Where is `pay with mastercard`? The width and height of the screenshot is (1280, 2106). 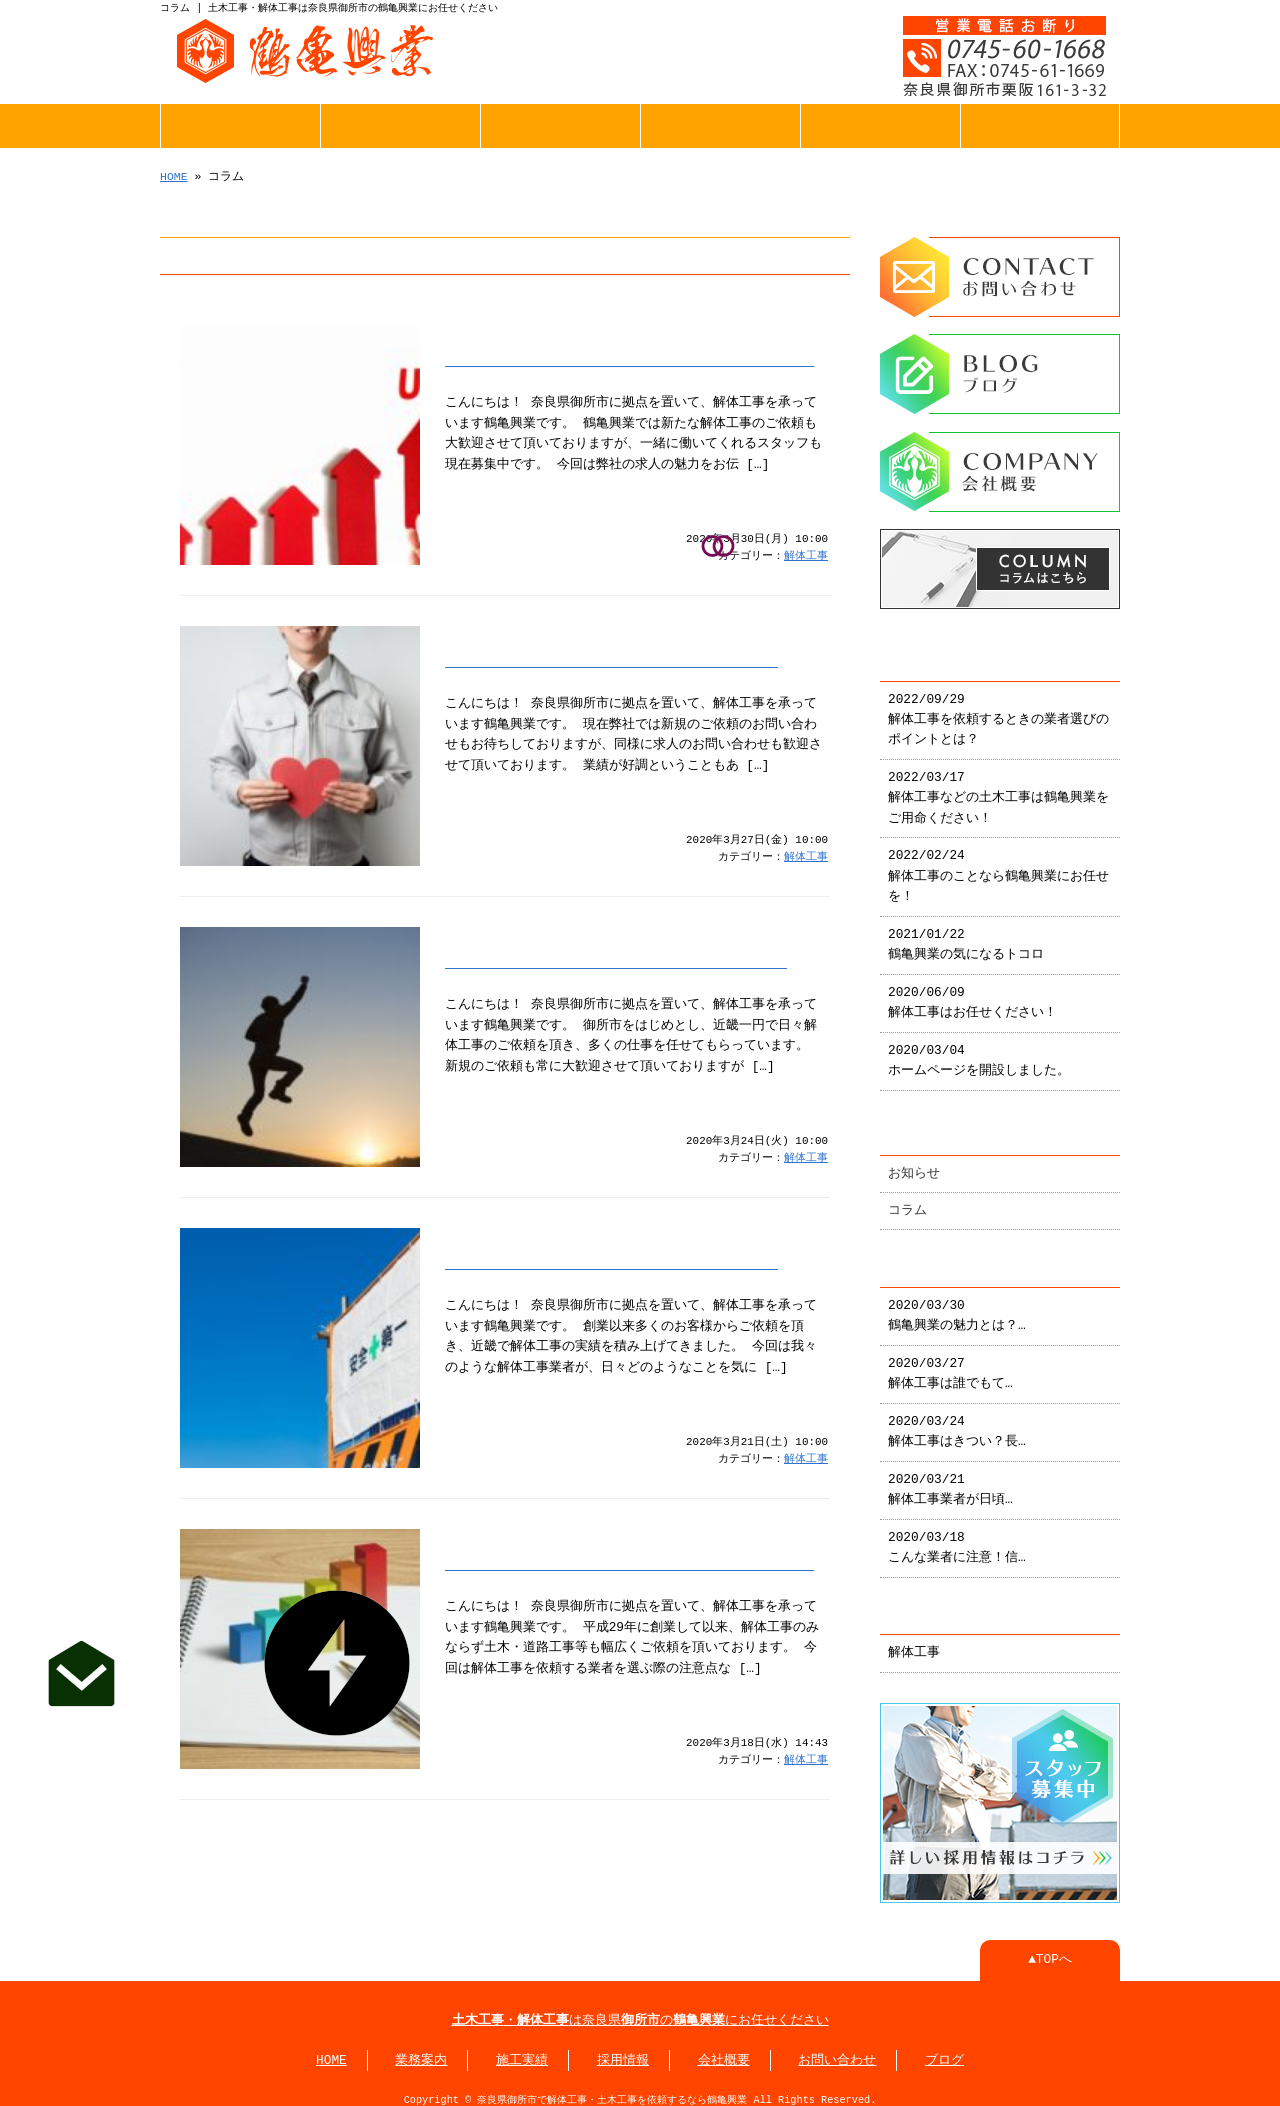
pay with mastercard is located at coordinates (718, 546).